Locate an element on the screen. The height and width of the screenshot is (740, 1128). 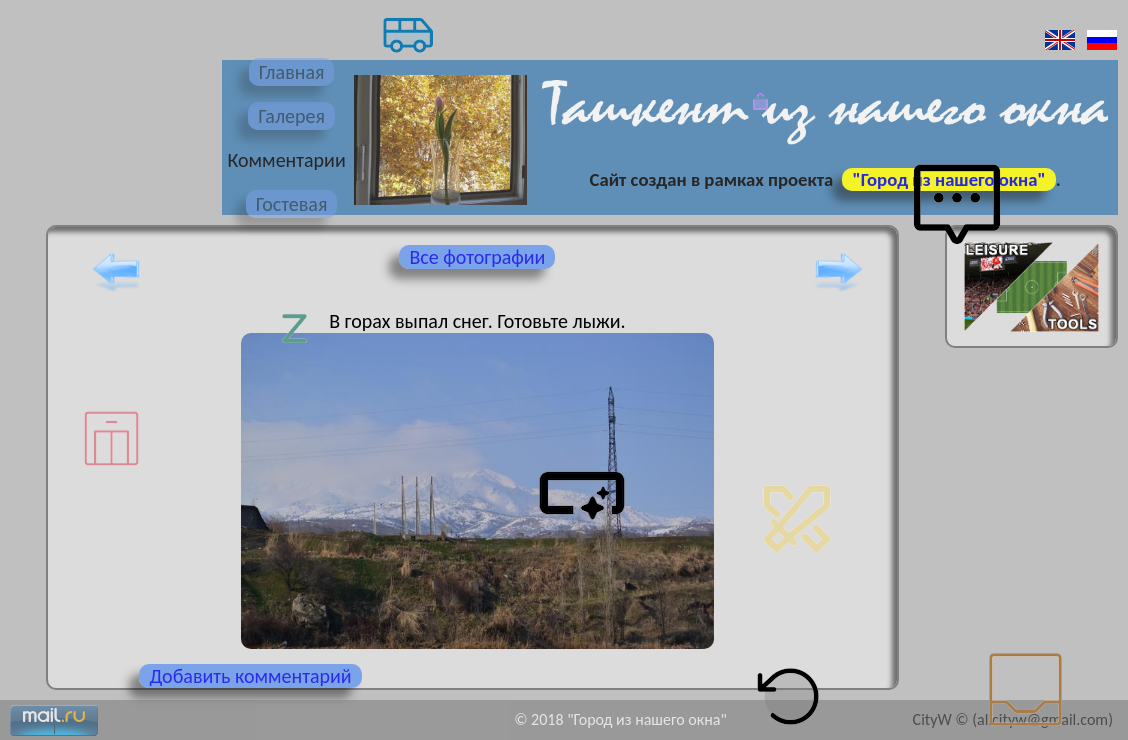
track delivery or shipping status is located at coordinates (406, 34).